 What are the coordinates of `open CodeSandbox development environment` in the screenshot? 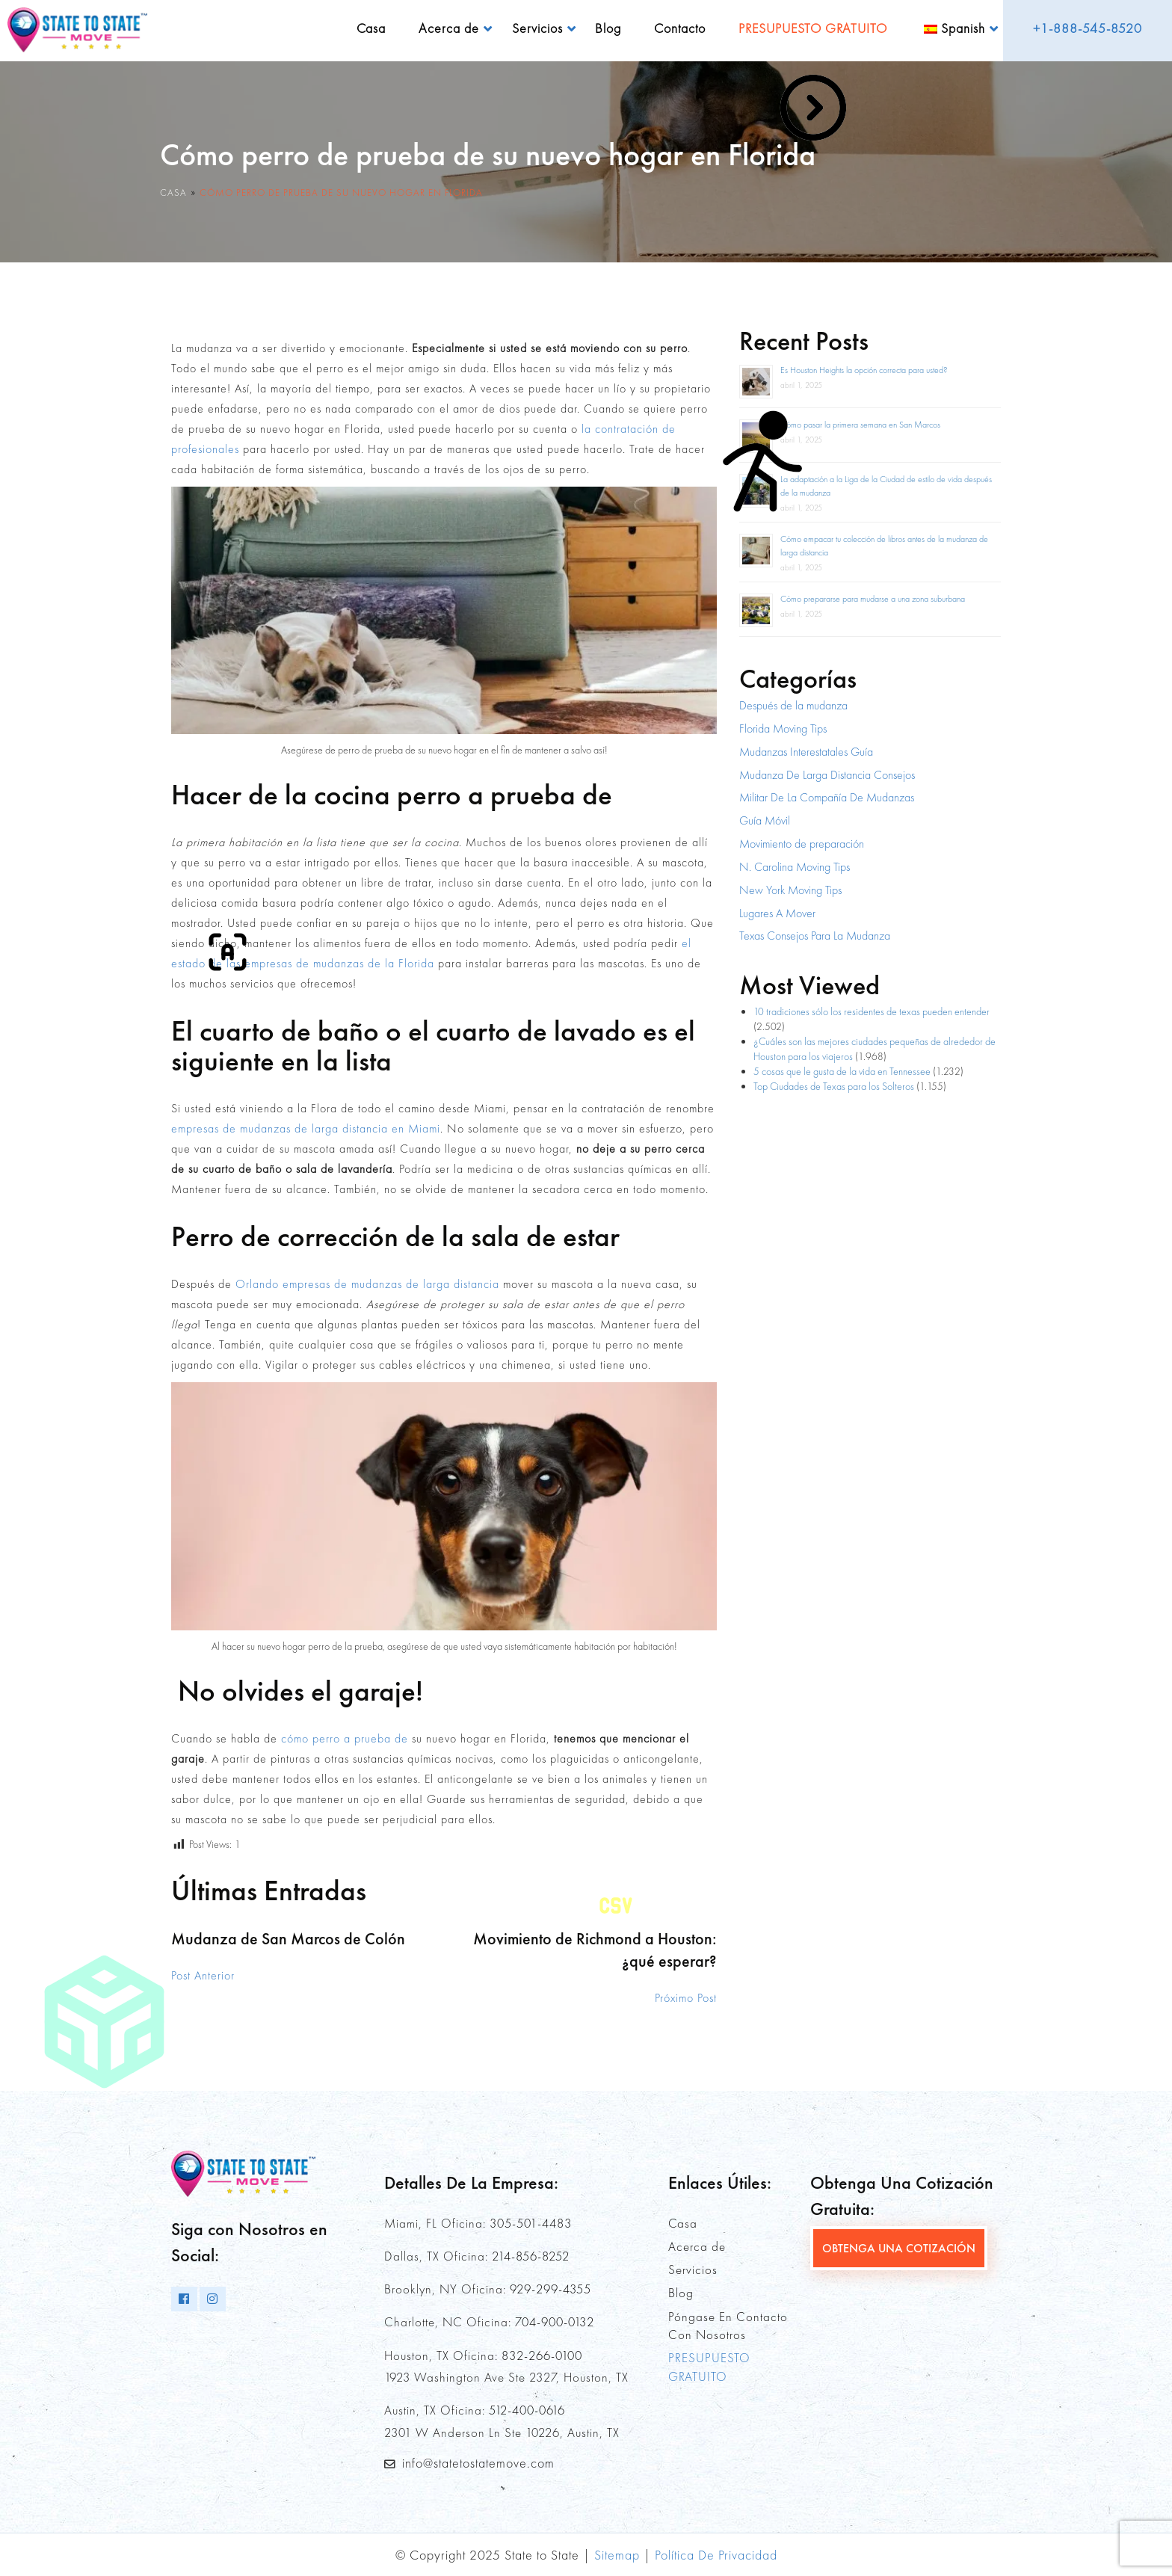 It's located at (104, 2021).